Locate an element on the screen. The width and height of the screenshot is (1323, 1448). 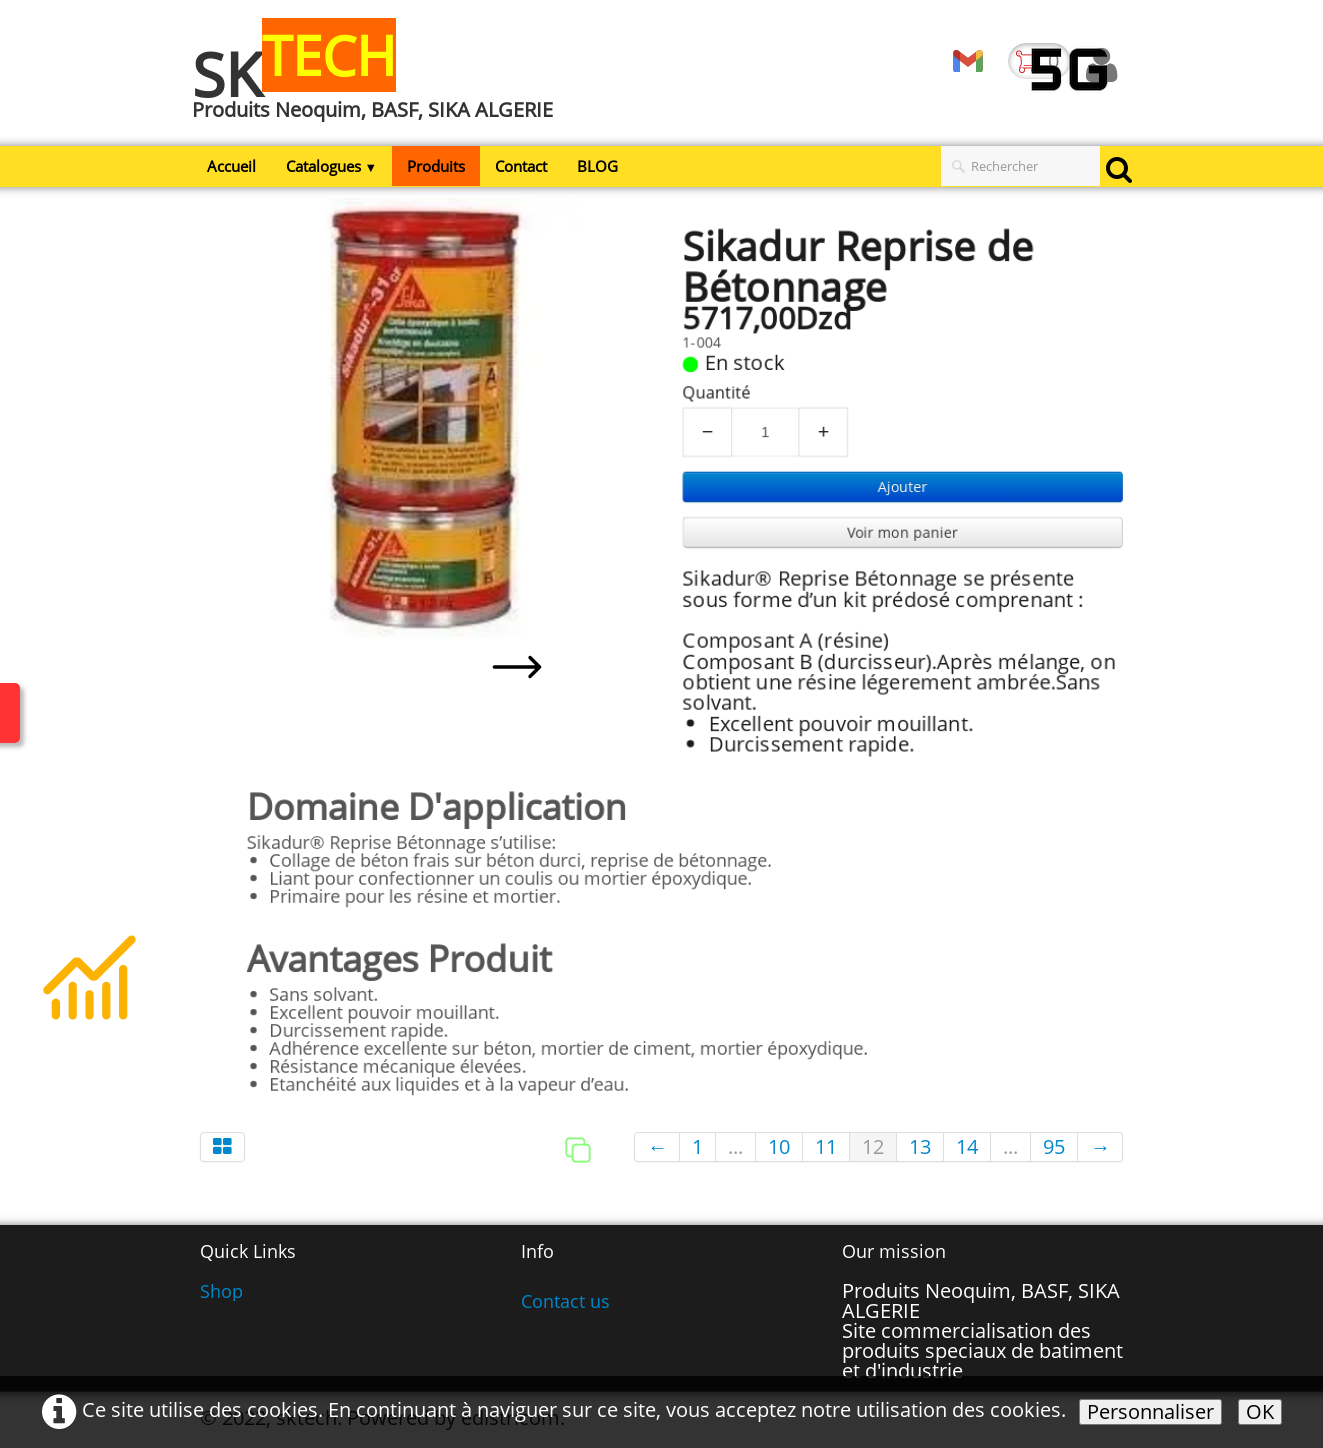
copy to clipboard is located at coordinates (578, 1150).